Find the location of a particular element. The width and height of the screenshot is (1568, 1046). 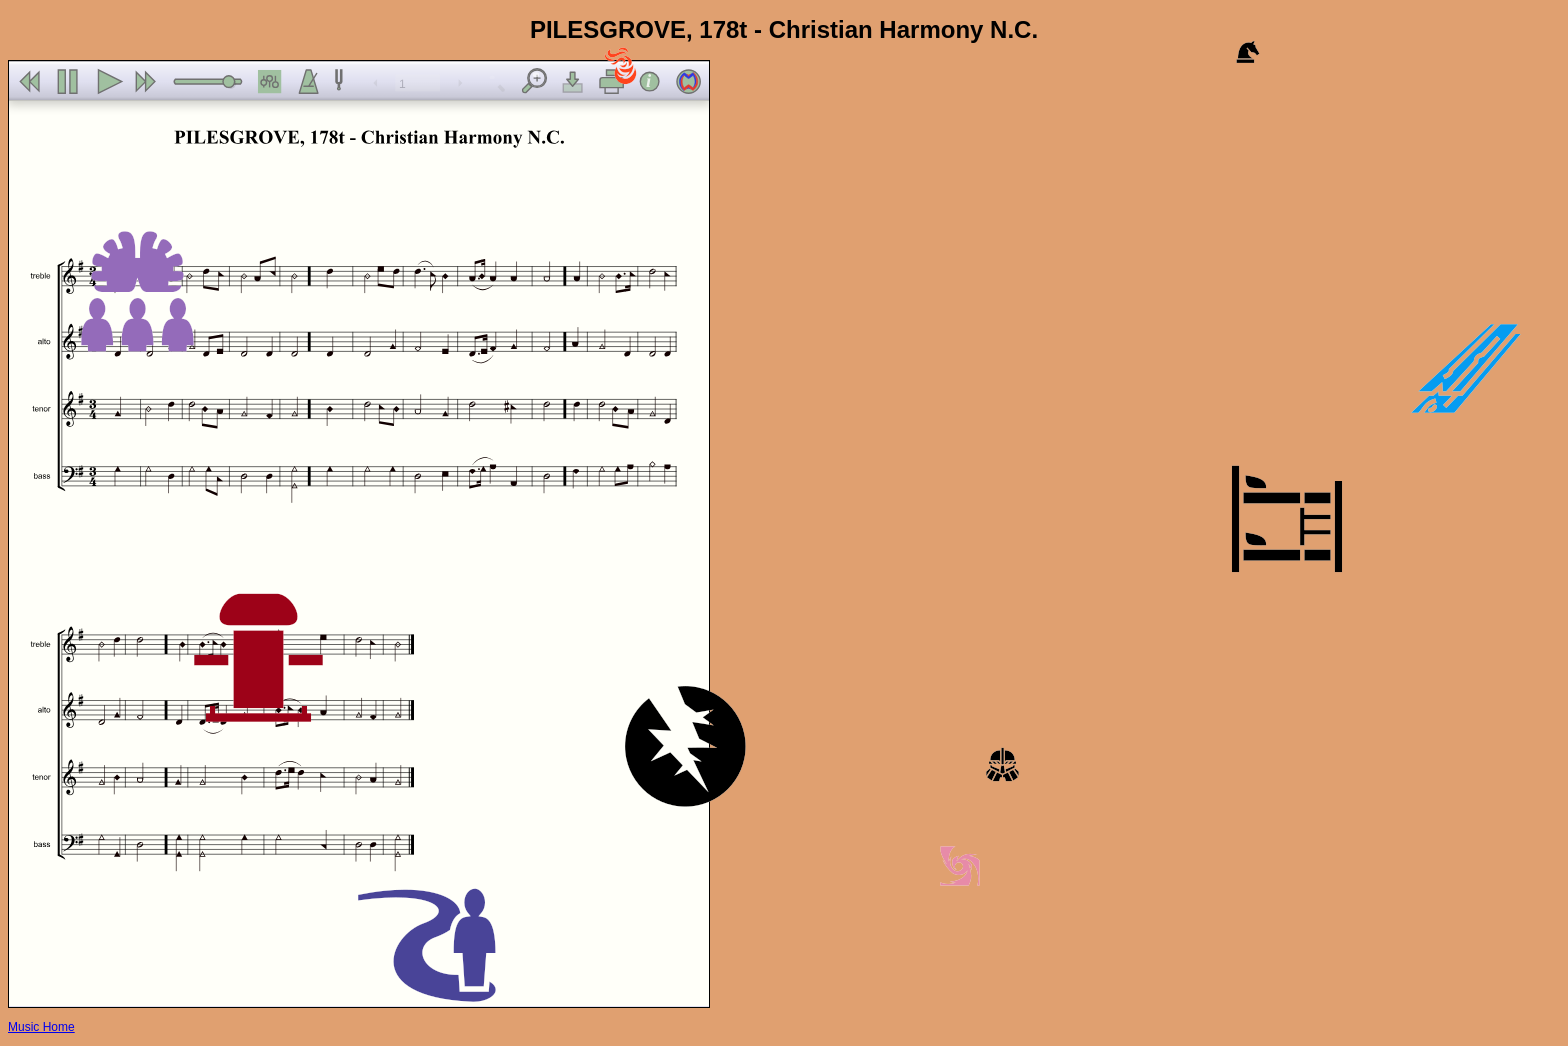

wooden planks or lumber resource in a crafting game is located at coordinates (1465, 368).